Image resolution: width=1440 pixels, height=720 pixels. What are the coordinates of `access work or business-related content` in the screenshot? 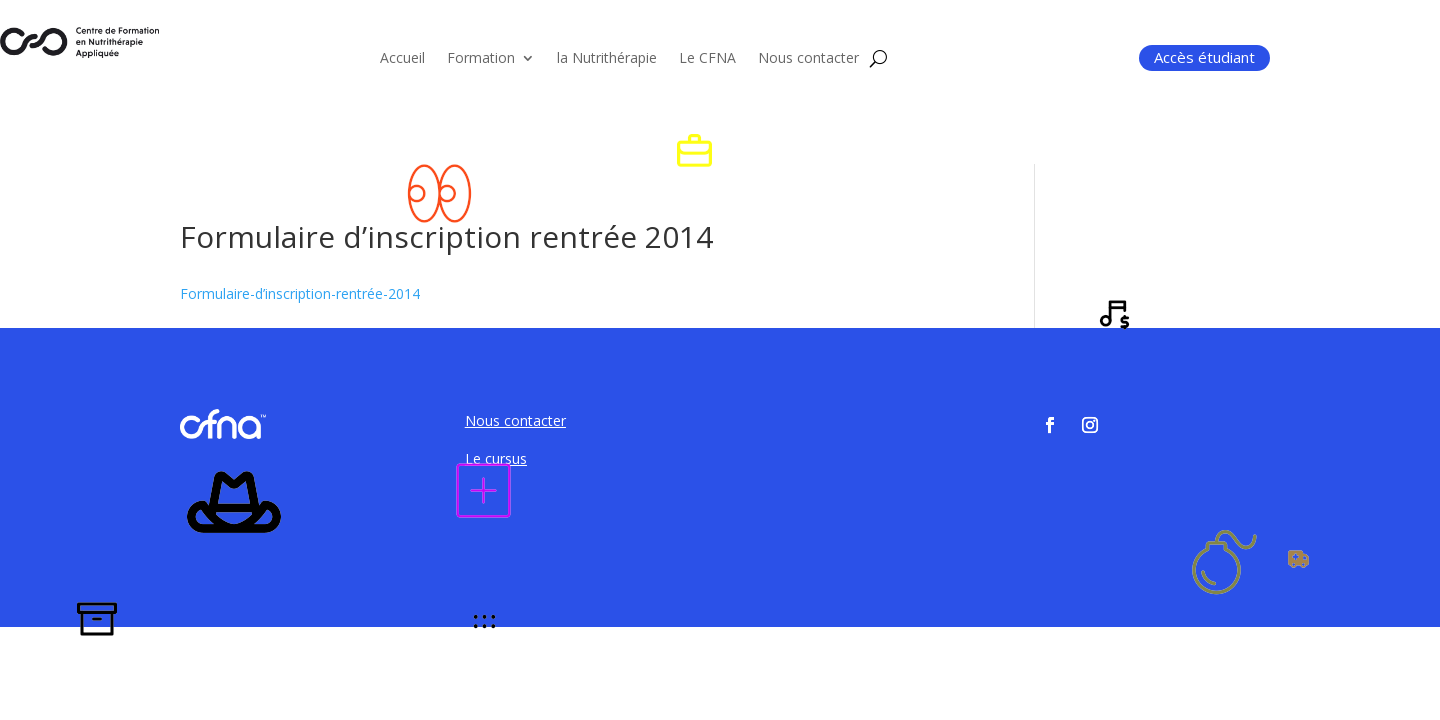 It's located at (694, 151).